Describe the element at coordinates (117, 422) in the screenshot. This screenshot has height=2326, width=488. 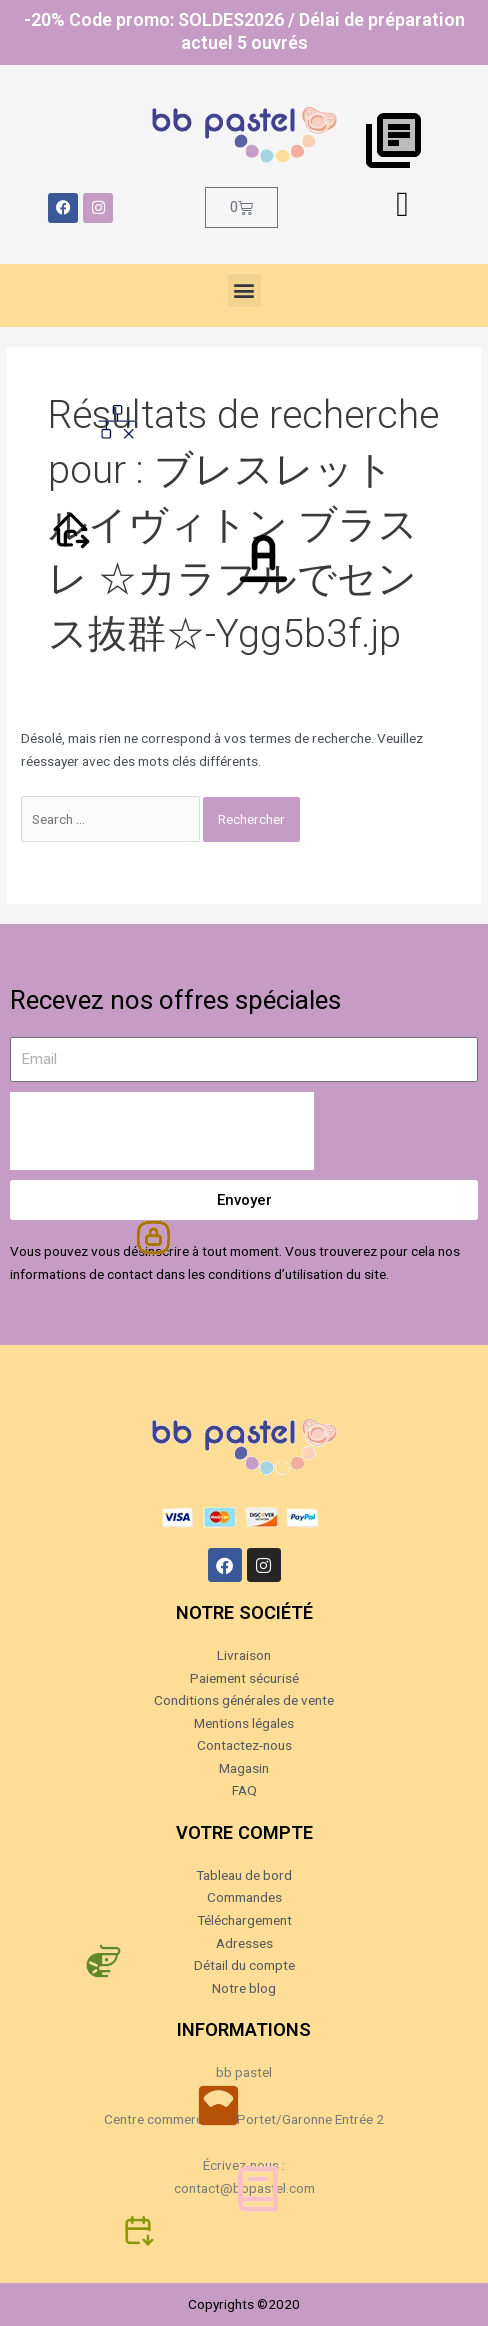
I see `network connection failed or unavailable` at that location.